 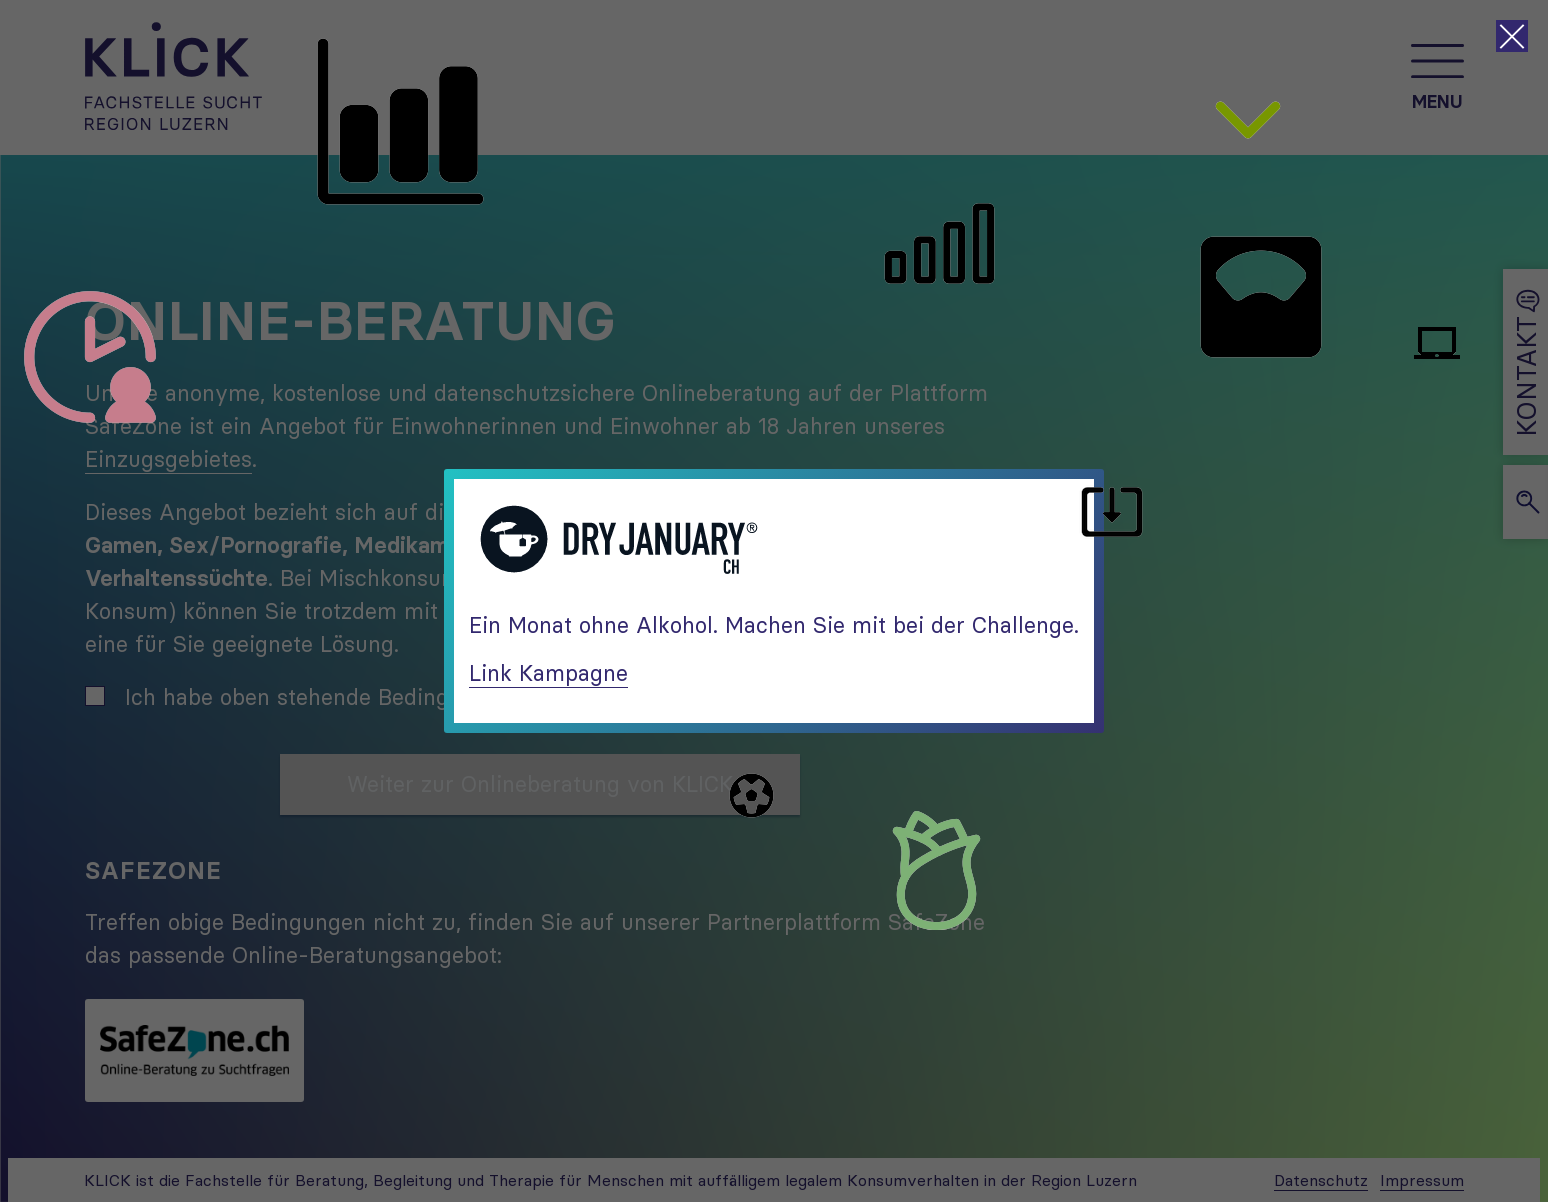 I want to click on view weight or measurement data, so click(x=1261, y=297).